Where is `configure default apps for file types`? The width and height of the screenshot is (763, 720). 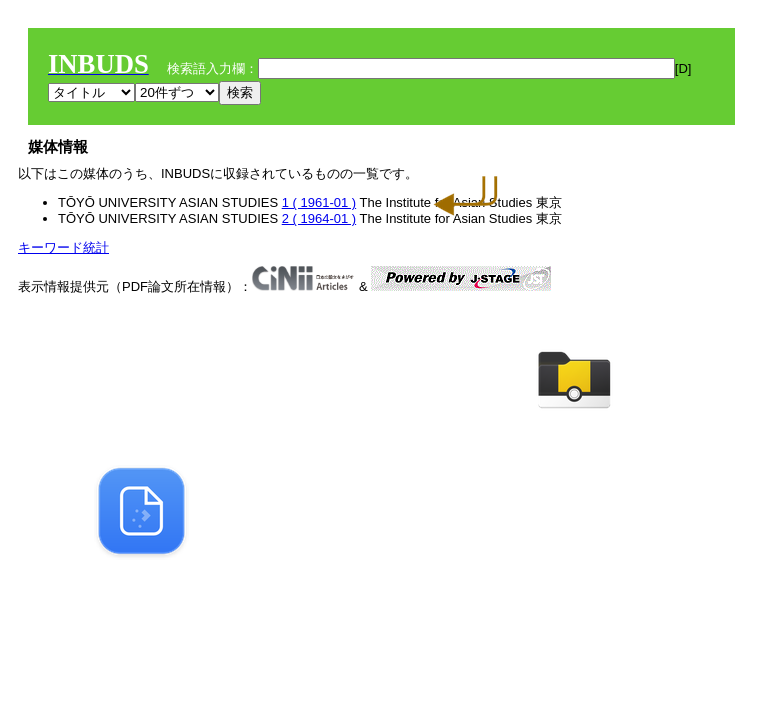
configure default apps for file types is located at coordinates (141, 512).